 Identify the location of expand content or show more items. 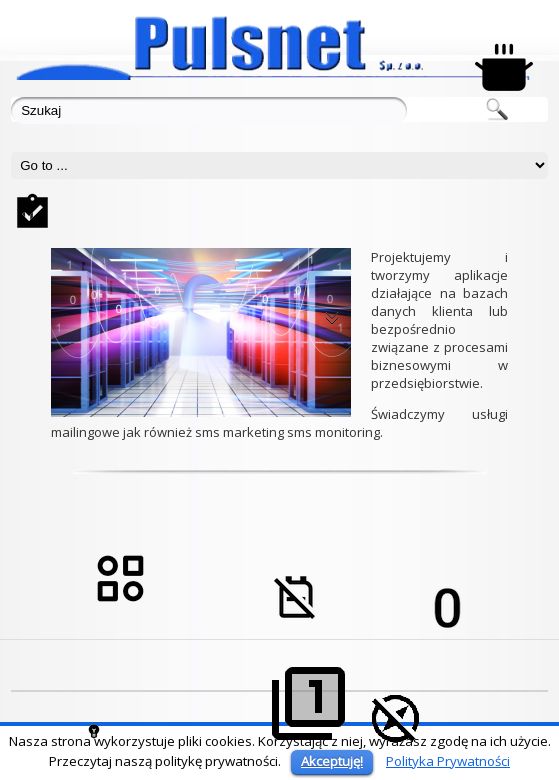
(332, 318).